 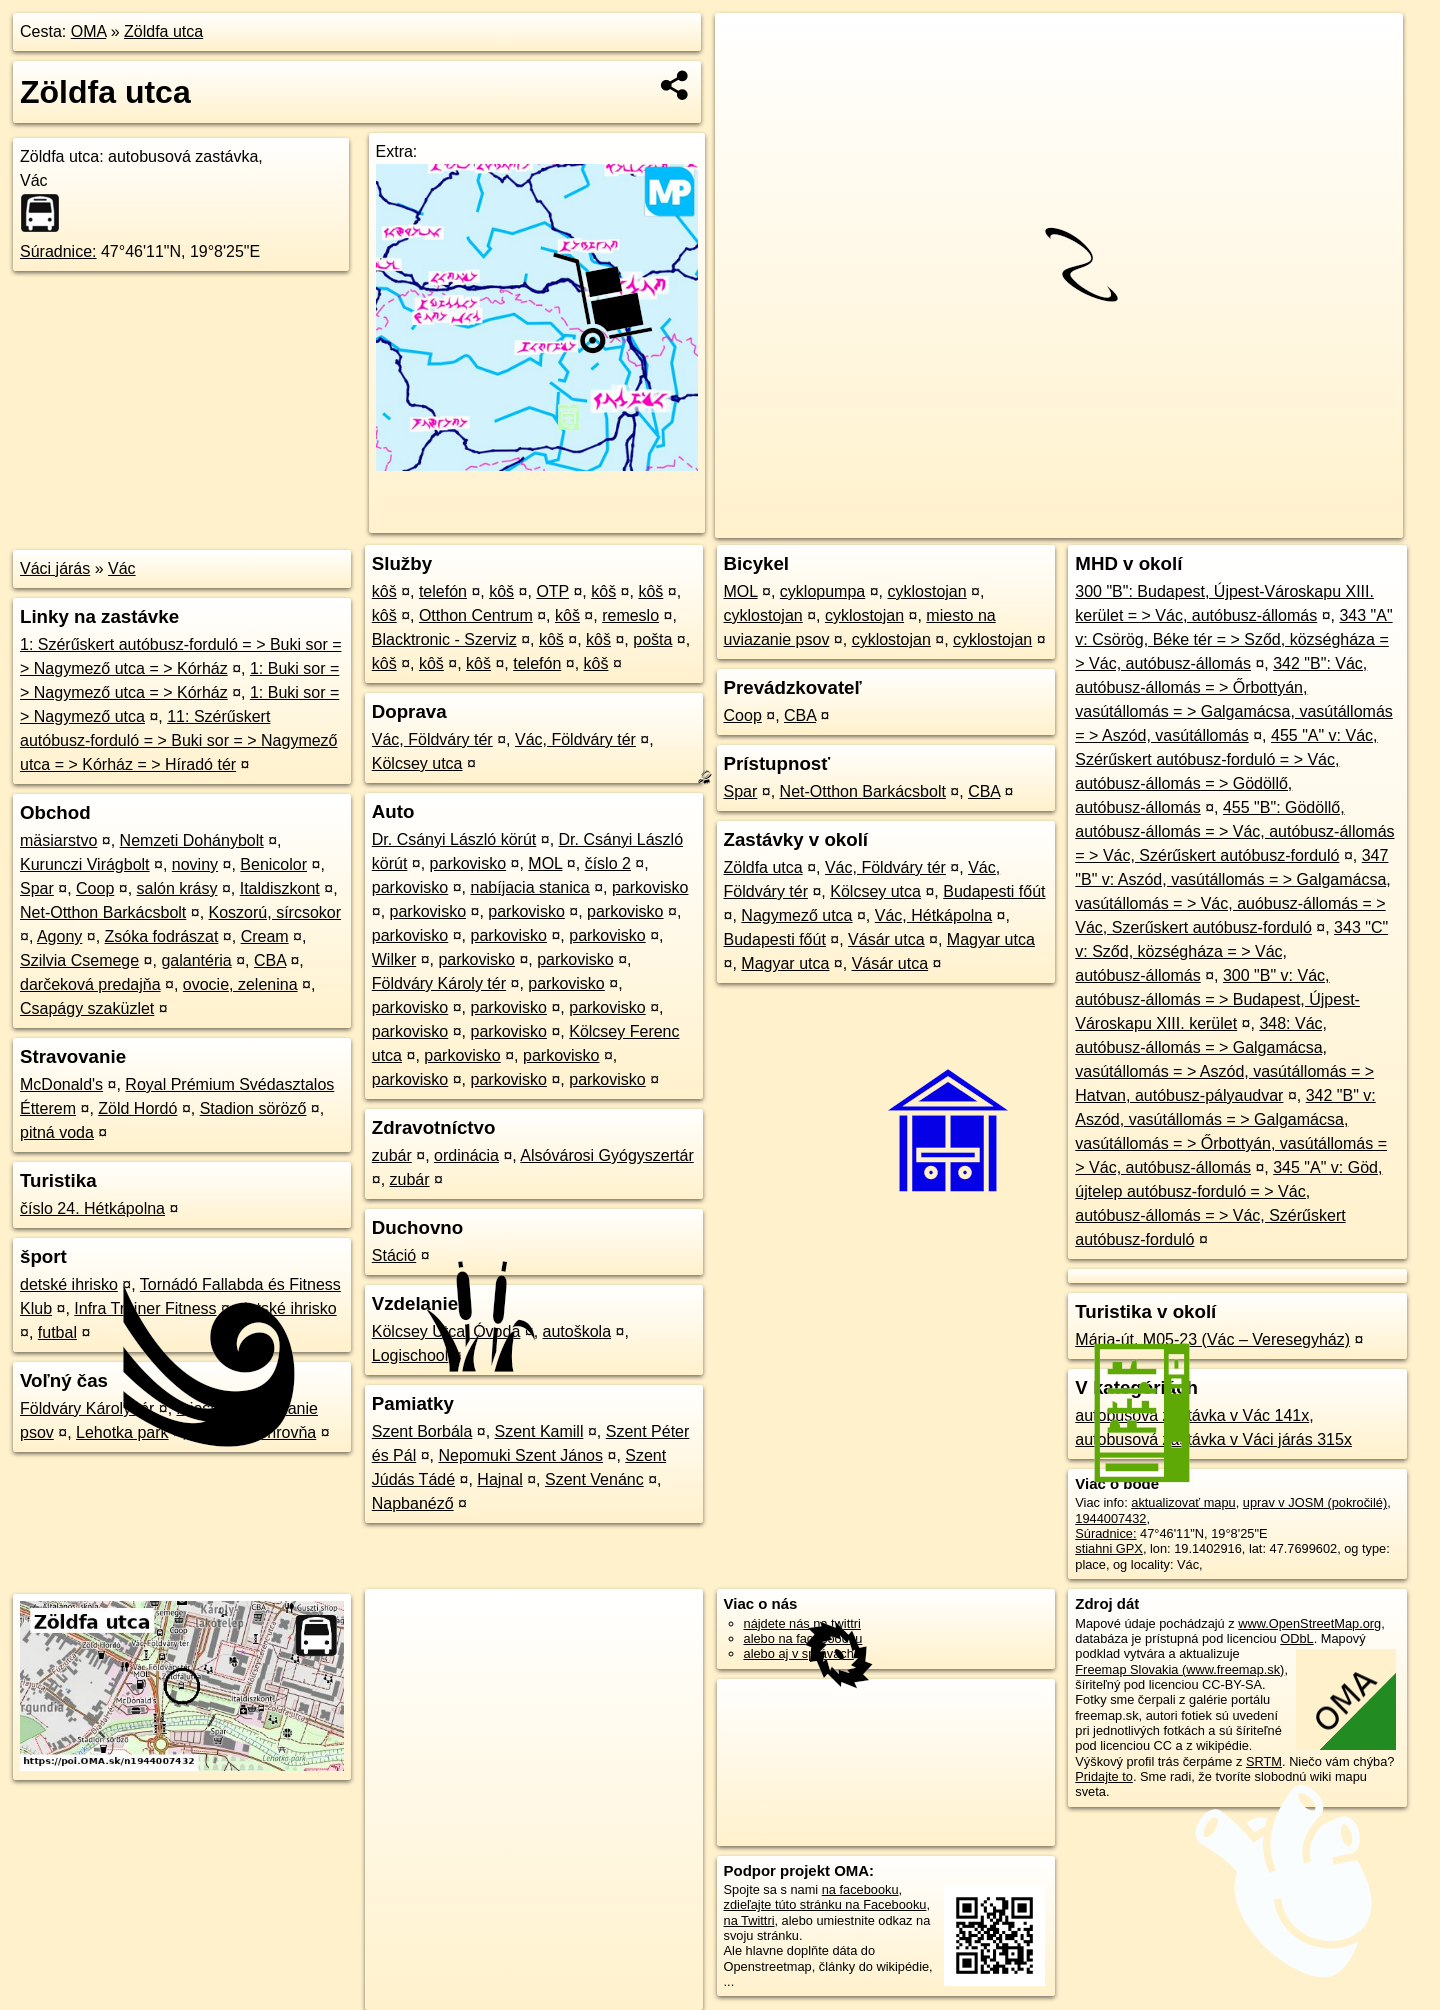 I want to click on indicates whip weapon or item in game inventory, so click(x=1082, y=266).